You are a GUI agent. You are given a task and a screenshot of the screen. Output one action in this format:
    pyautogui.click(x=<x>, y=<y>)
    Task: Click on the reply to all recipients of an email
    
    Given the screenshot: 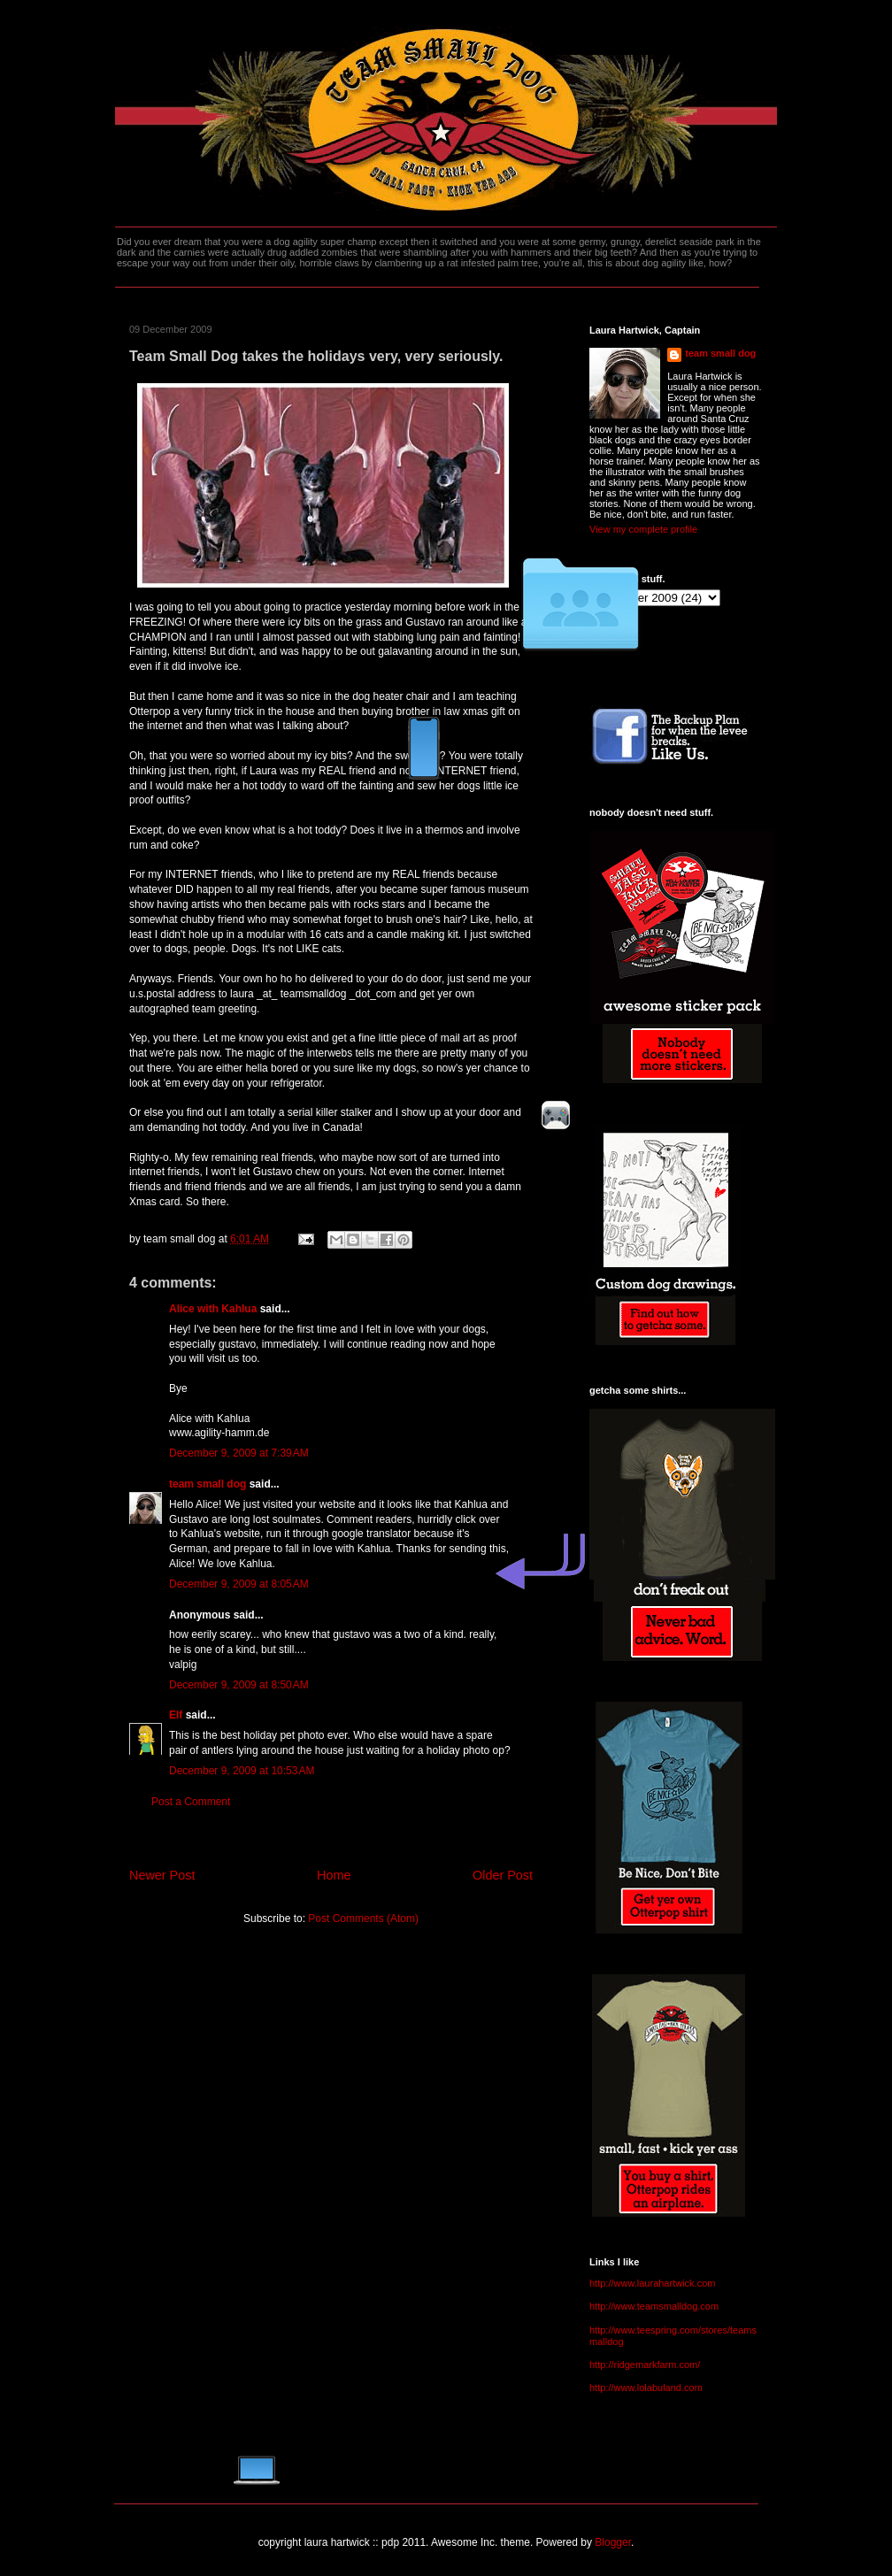 What is the action you would take?
    pyautogui.click(x=539, y=1561)
    